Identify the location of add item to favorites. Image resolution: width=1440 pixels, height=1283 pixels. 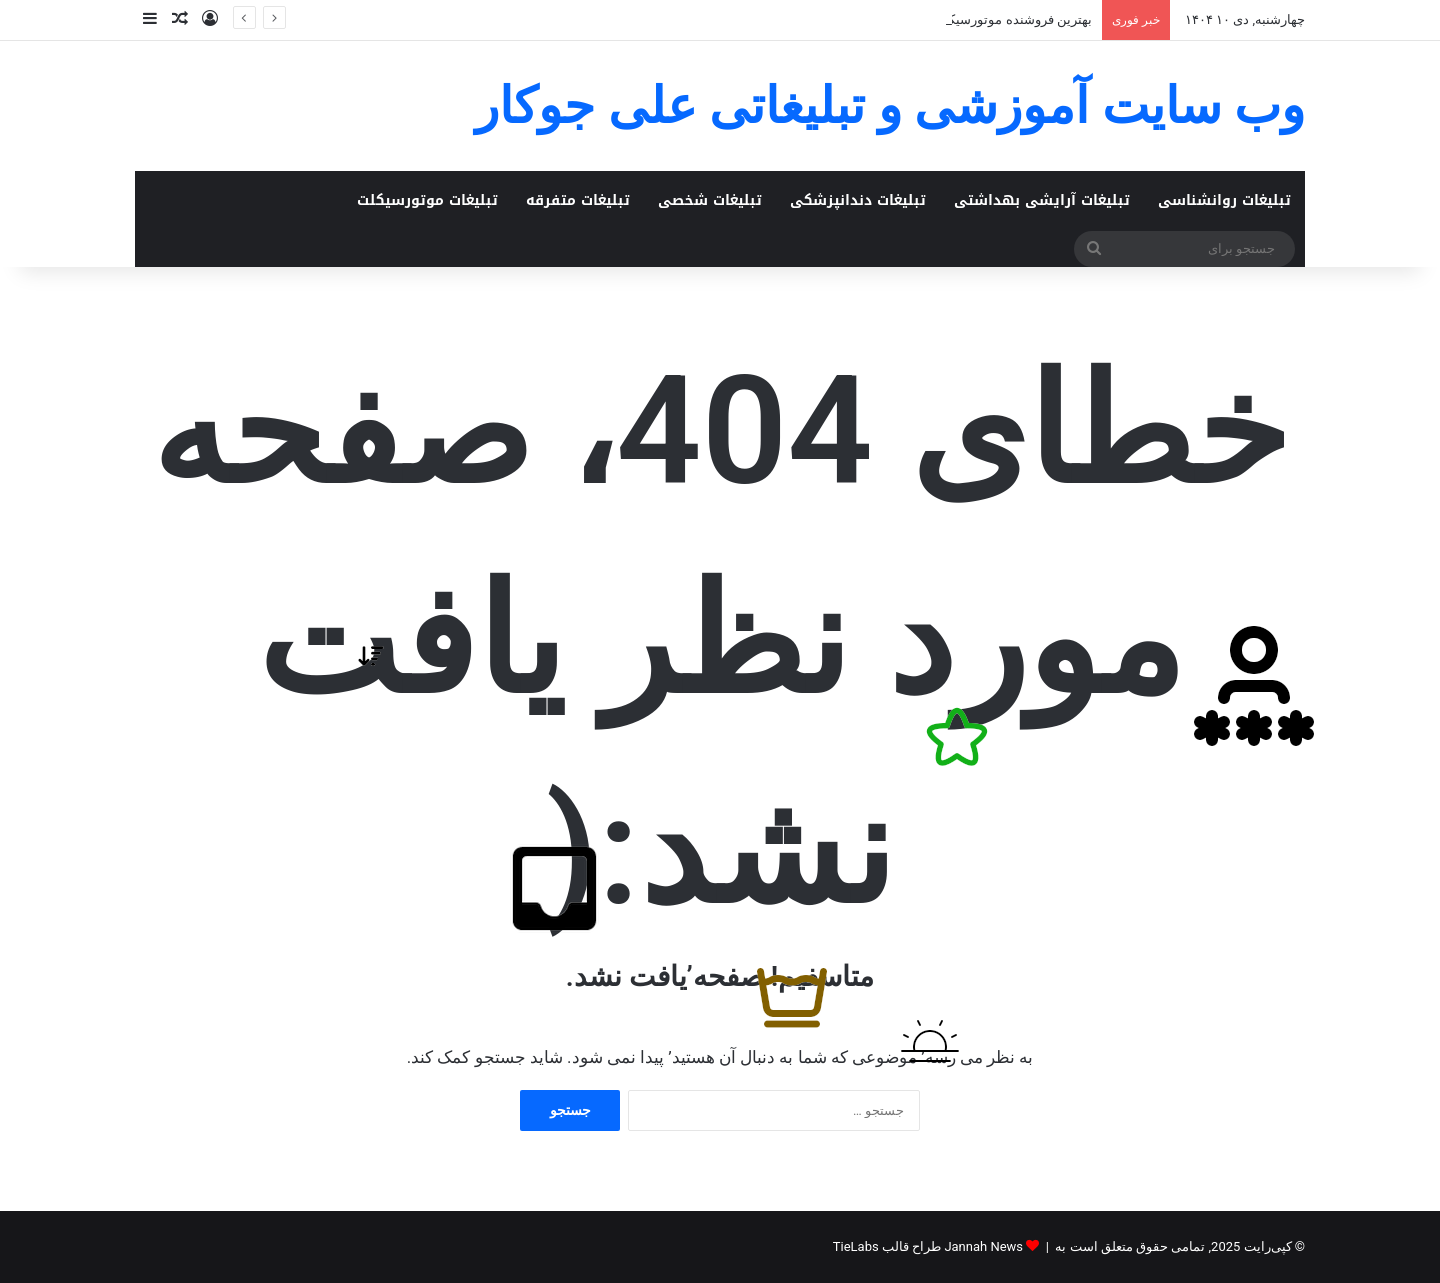
(957, 738).